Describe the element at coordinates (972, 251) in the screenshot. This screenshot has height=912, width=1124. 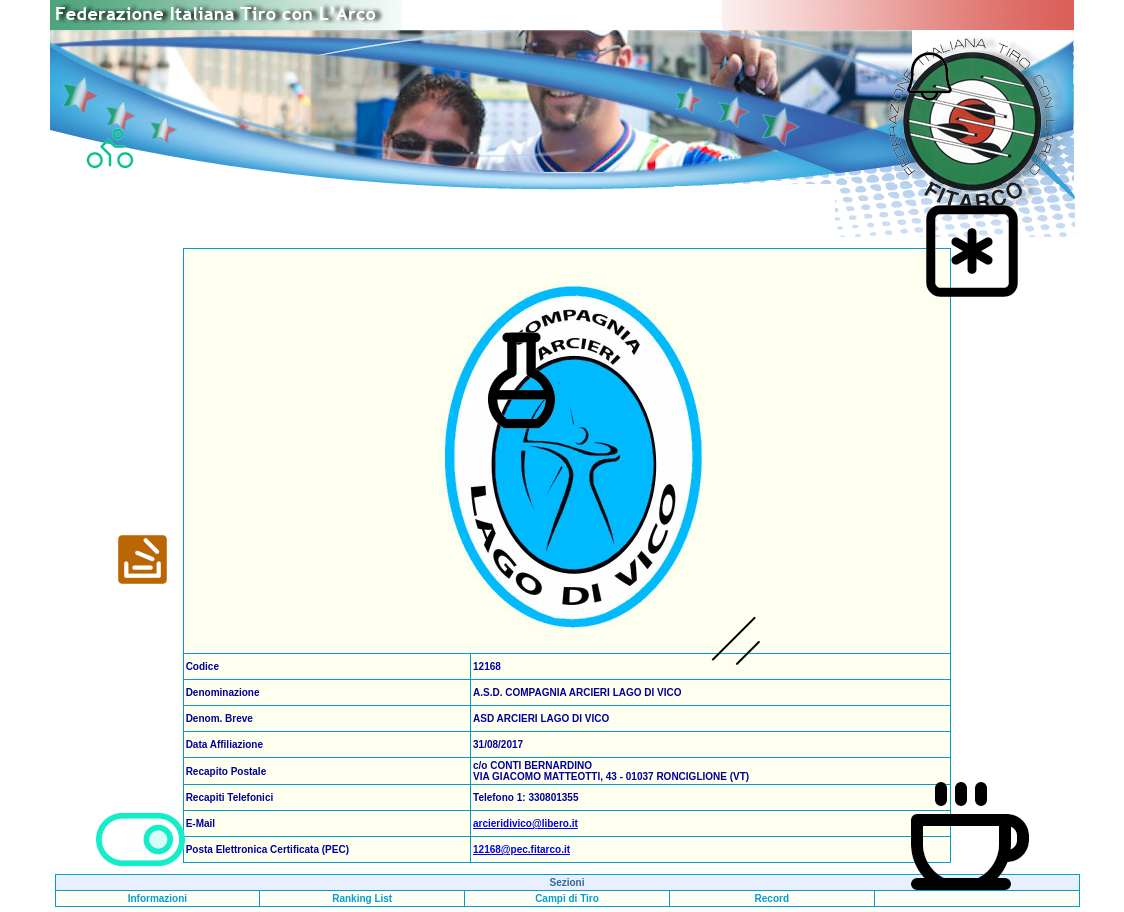
I see `enter a password or PIN field` at that location.